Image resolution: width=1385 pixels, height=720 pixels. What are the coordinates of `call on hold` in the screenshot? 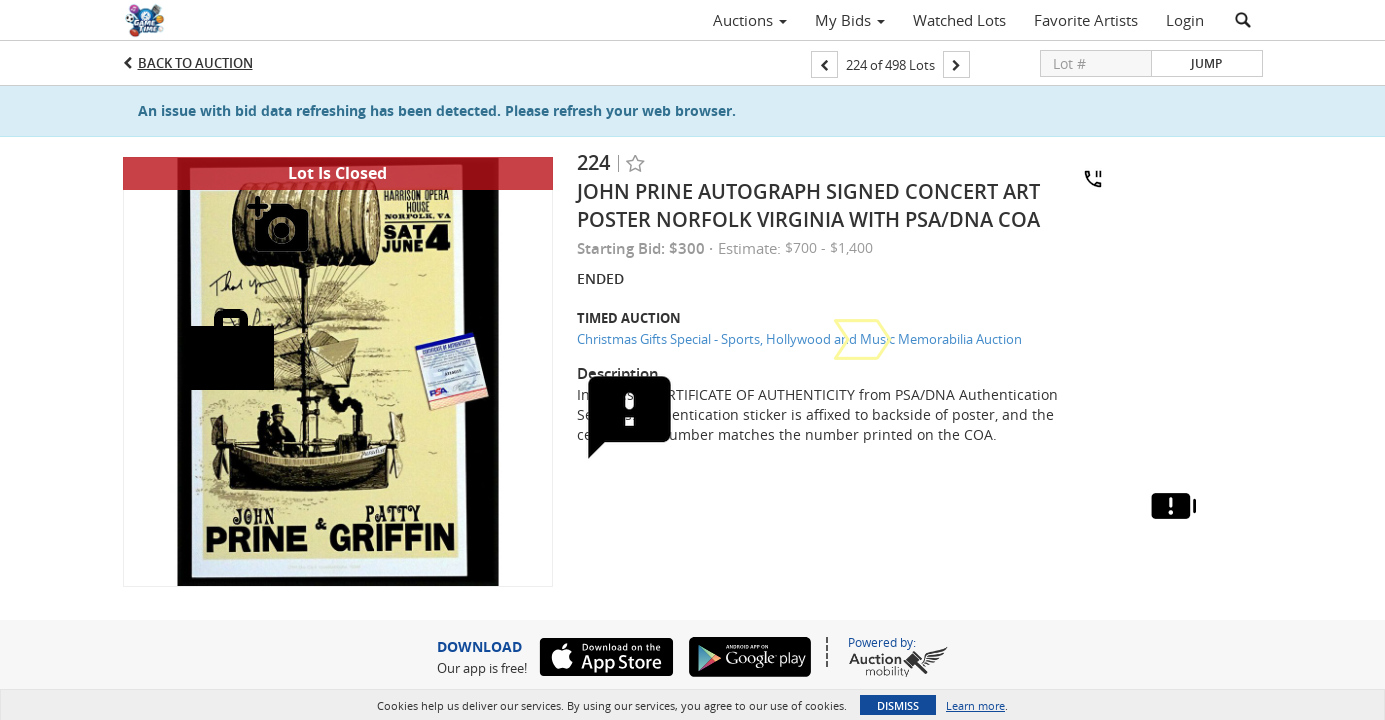 It's located at (1093, 179).